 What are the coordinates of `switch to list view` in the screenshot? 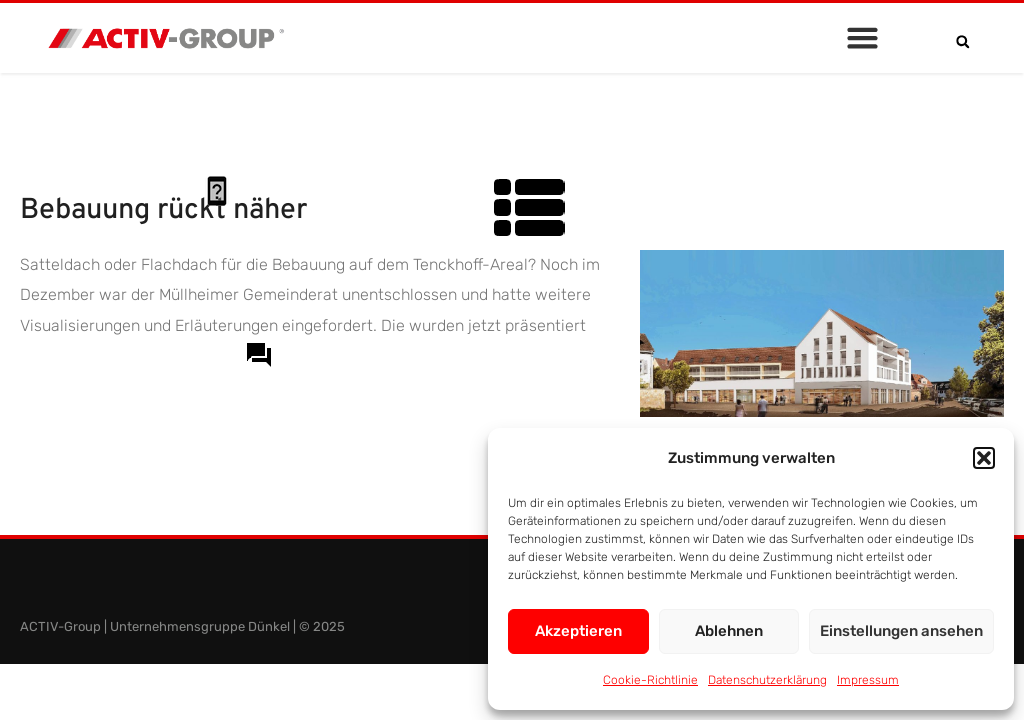 It's located at (531, 207).